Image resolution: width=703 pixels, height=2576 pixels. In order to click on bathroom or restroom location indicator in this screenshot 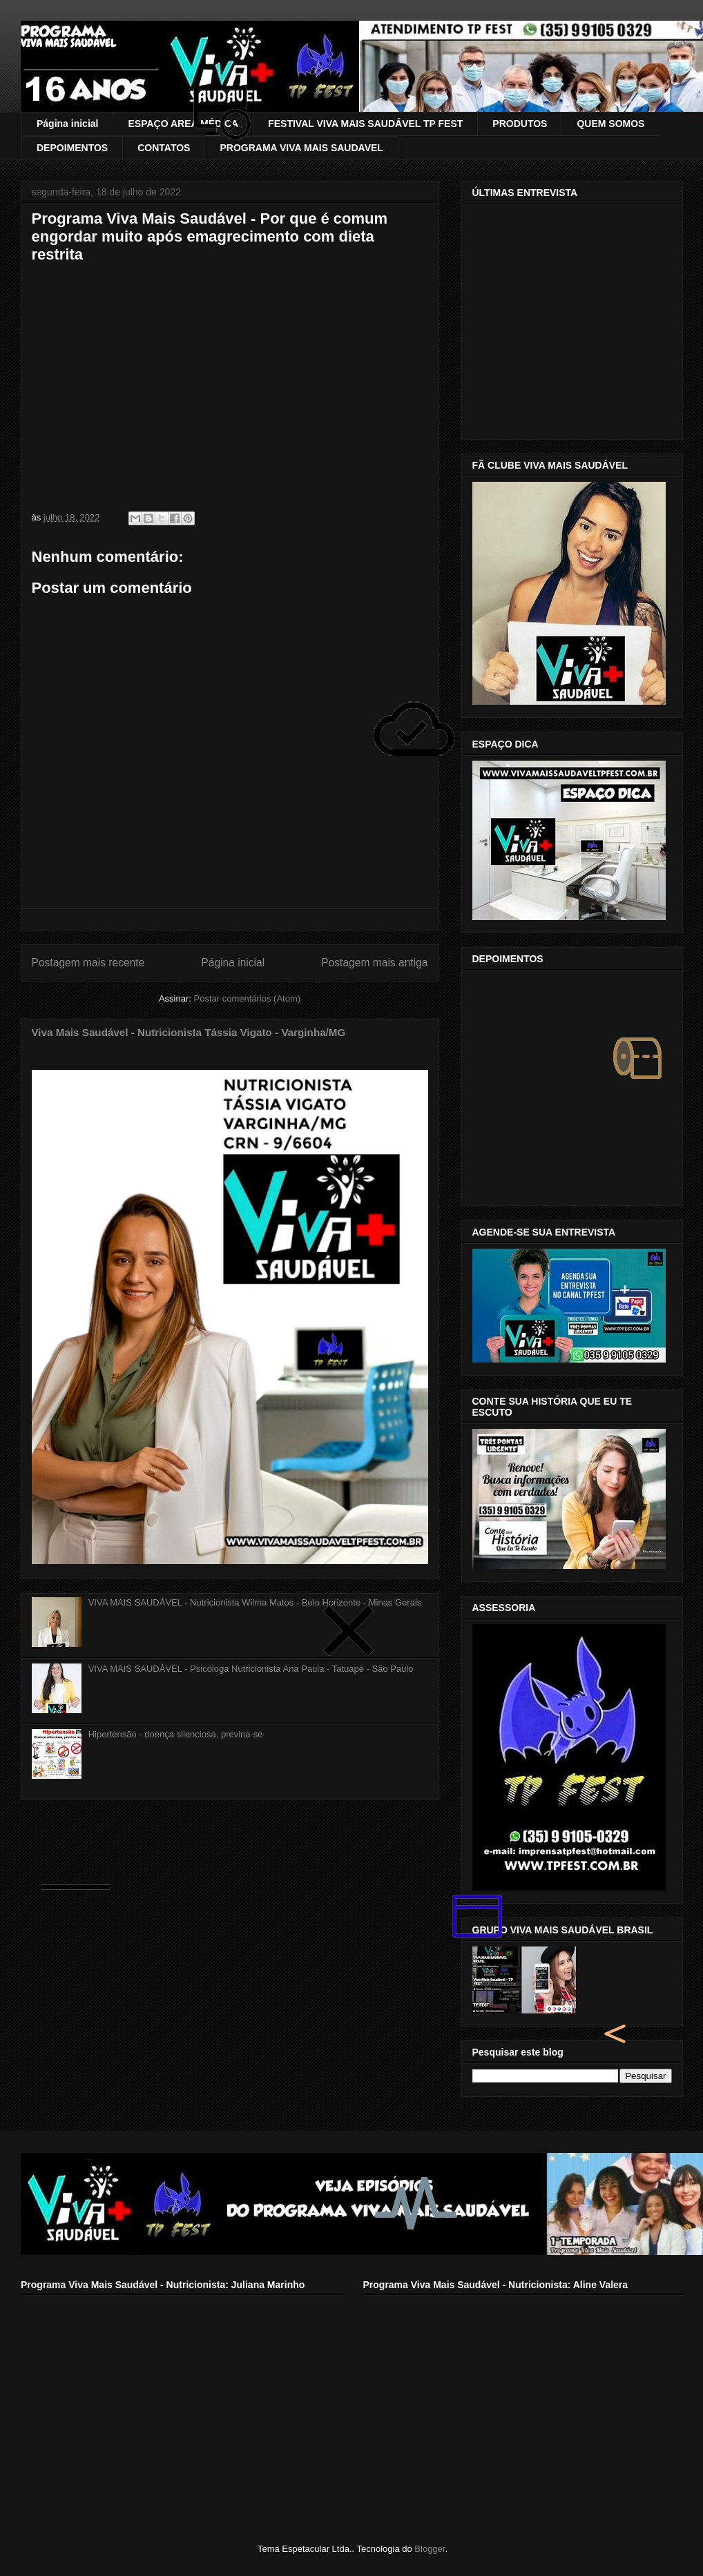, I will do `click(637, 1058)`.